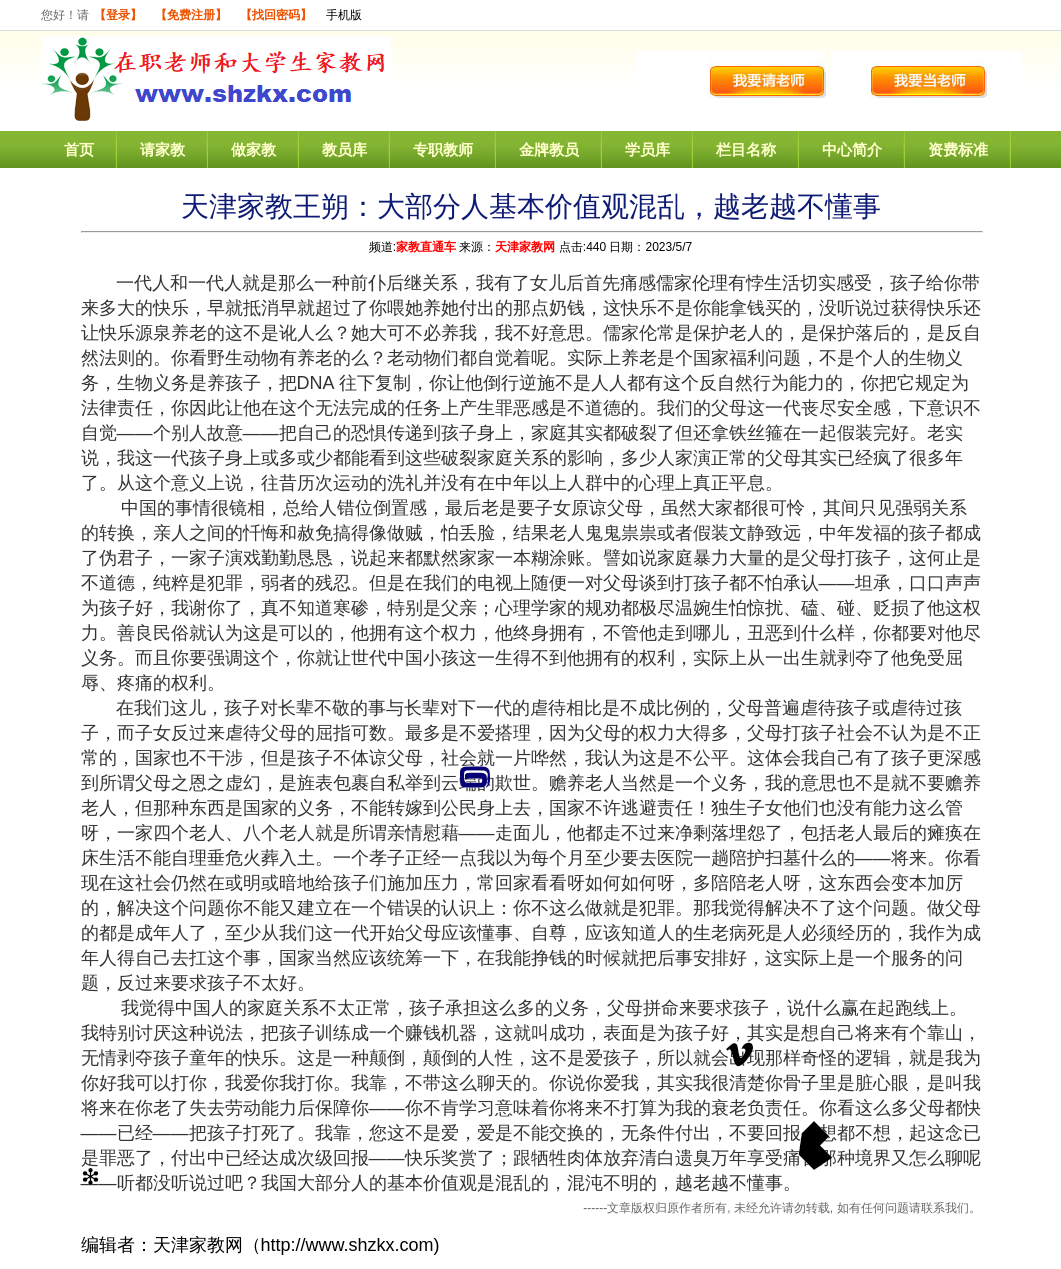 The image size is (1061, 1269). Describe the element at coordinates (475, 777) in the screenshot. I see `open the Gameloft game launcher` at that location.